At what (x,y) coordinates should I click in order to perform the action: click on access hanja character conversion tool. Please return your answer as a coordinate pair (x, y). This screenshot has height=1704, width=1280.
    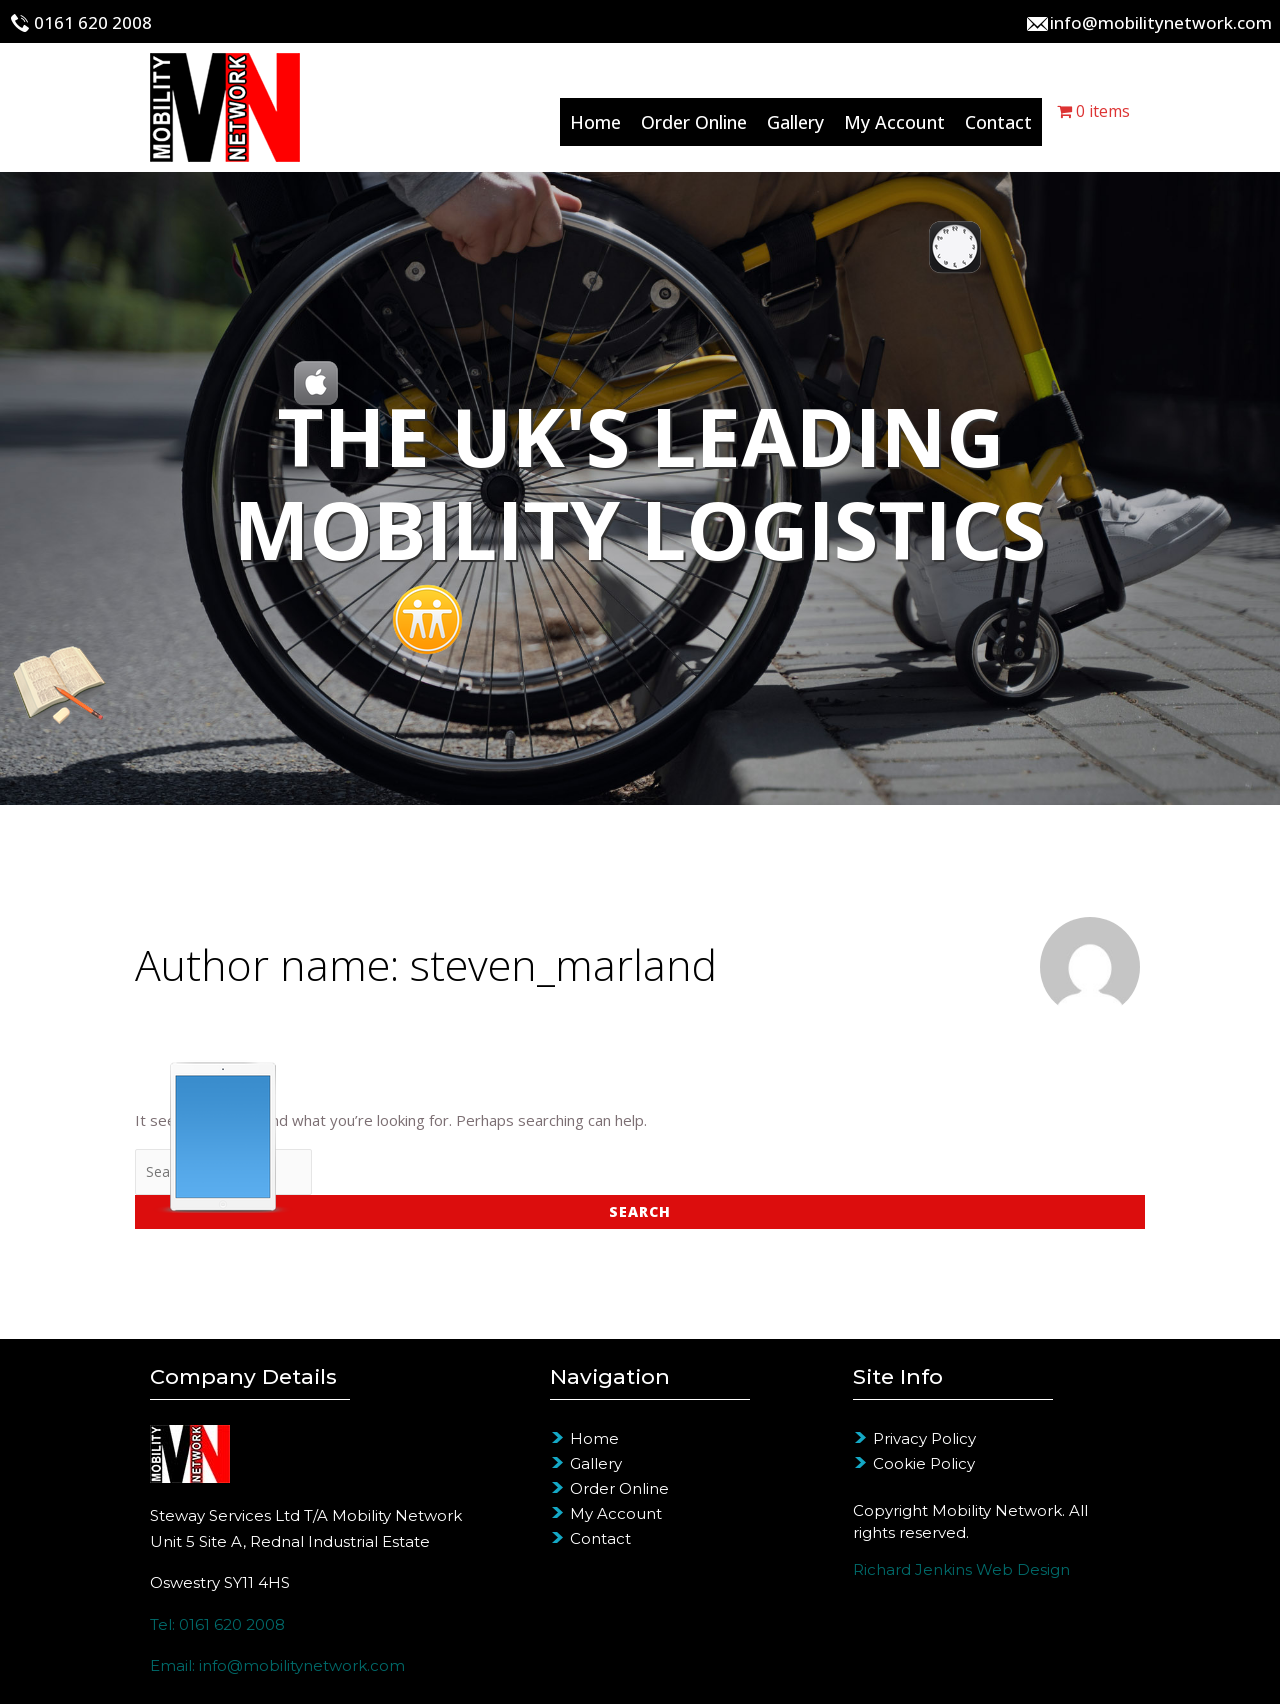
    Looking at the image, I should click on (59, 683).